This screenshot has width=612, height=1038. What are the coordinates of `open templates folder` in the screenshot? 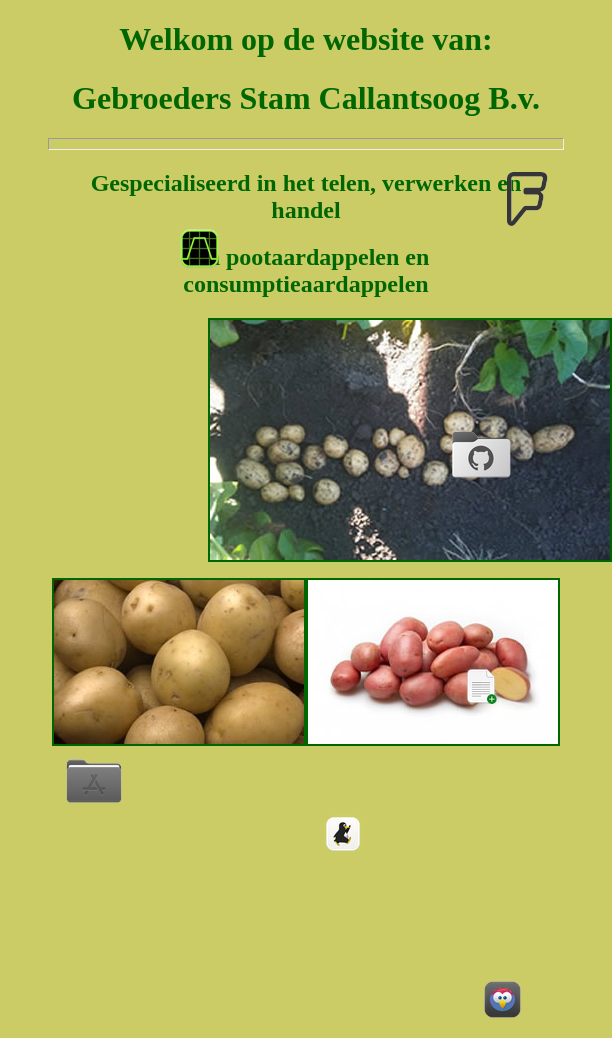 It's located at (94, 781).